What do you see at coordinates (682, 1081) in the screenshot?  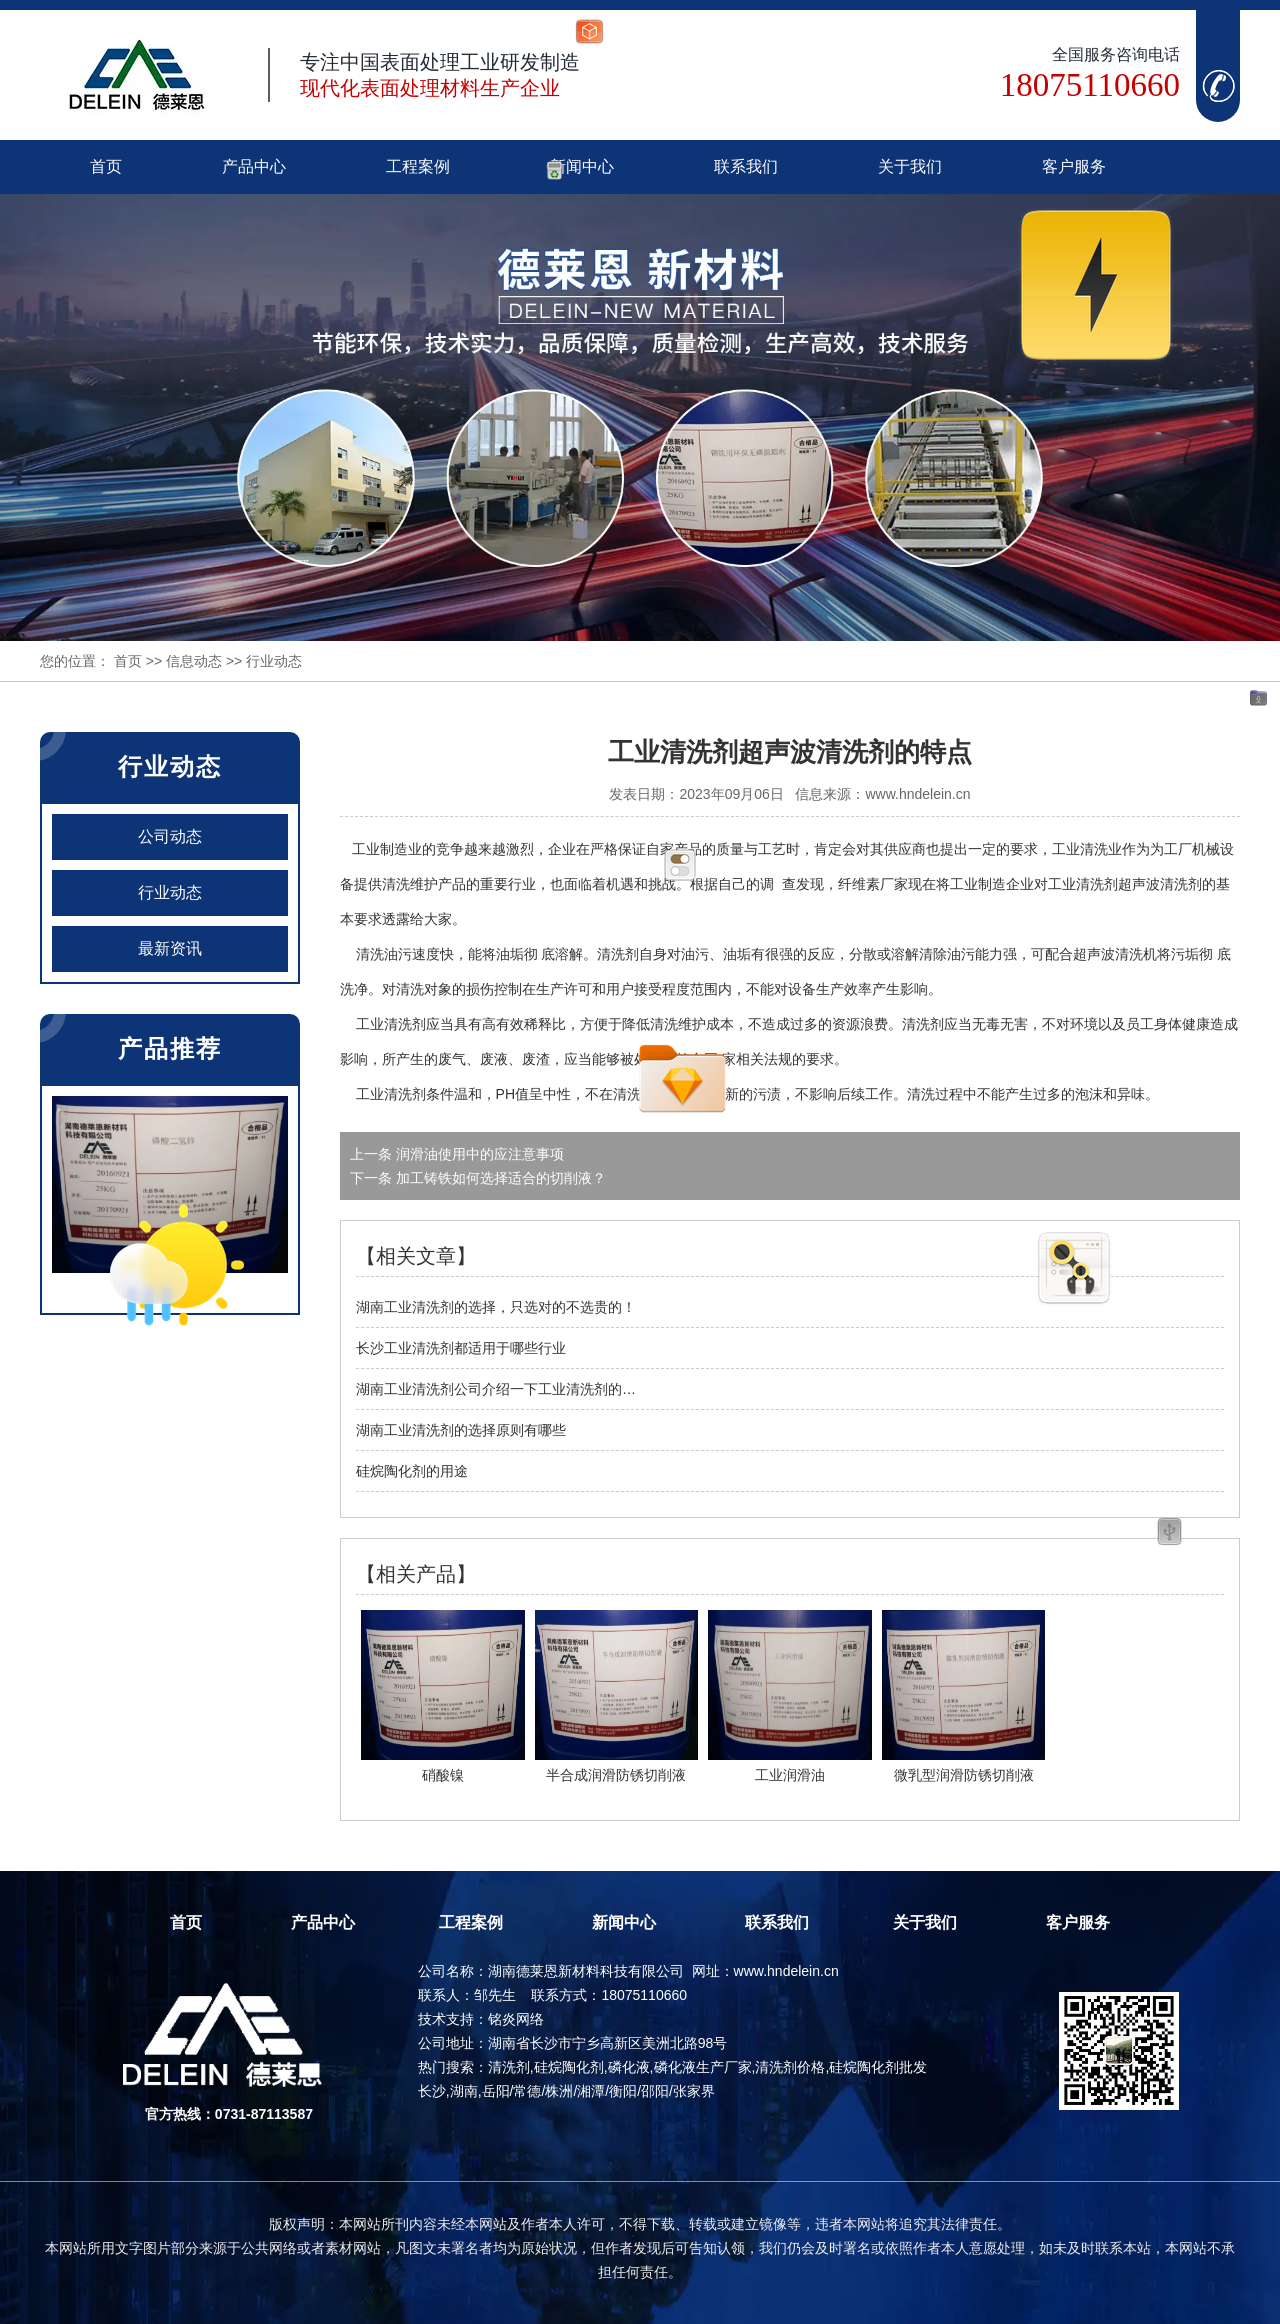 I see `open folder containing Sketch design files` at bounding box center [682, 1081].